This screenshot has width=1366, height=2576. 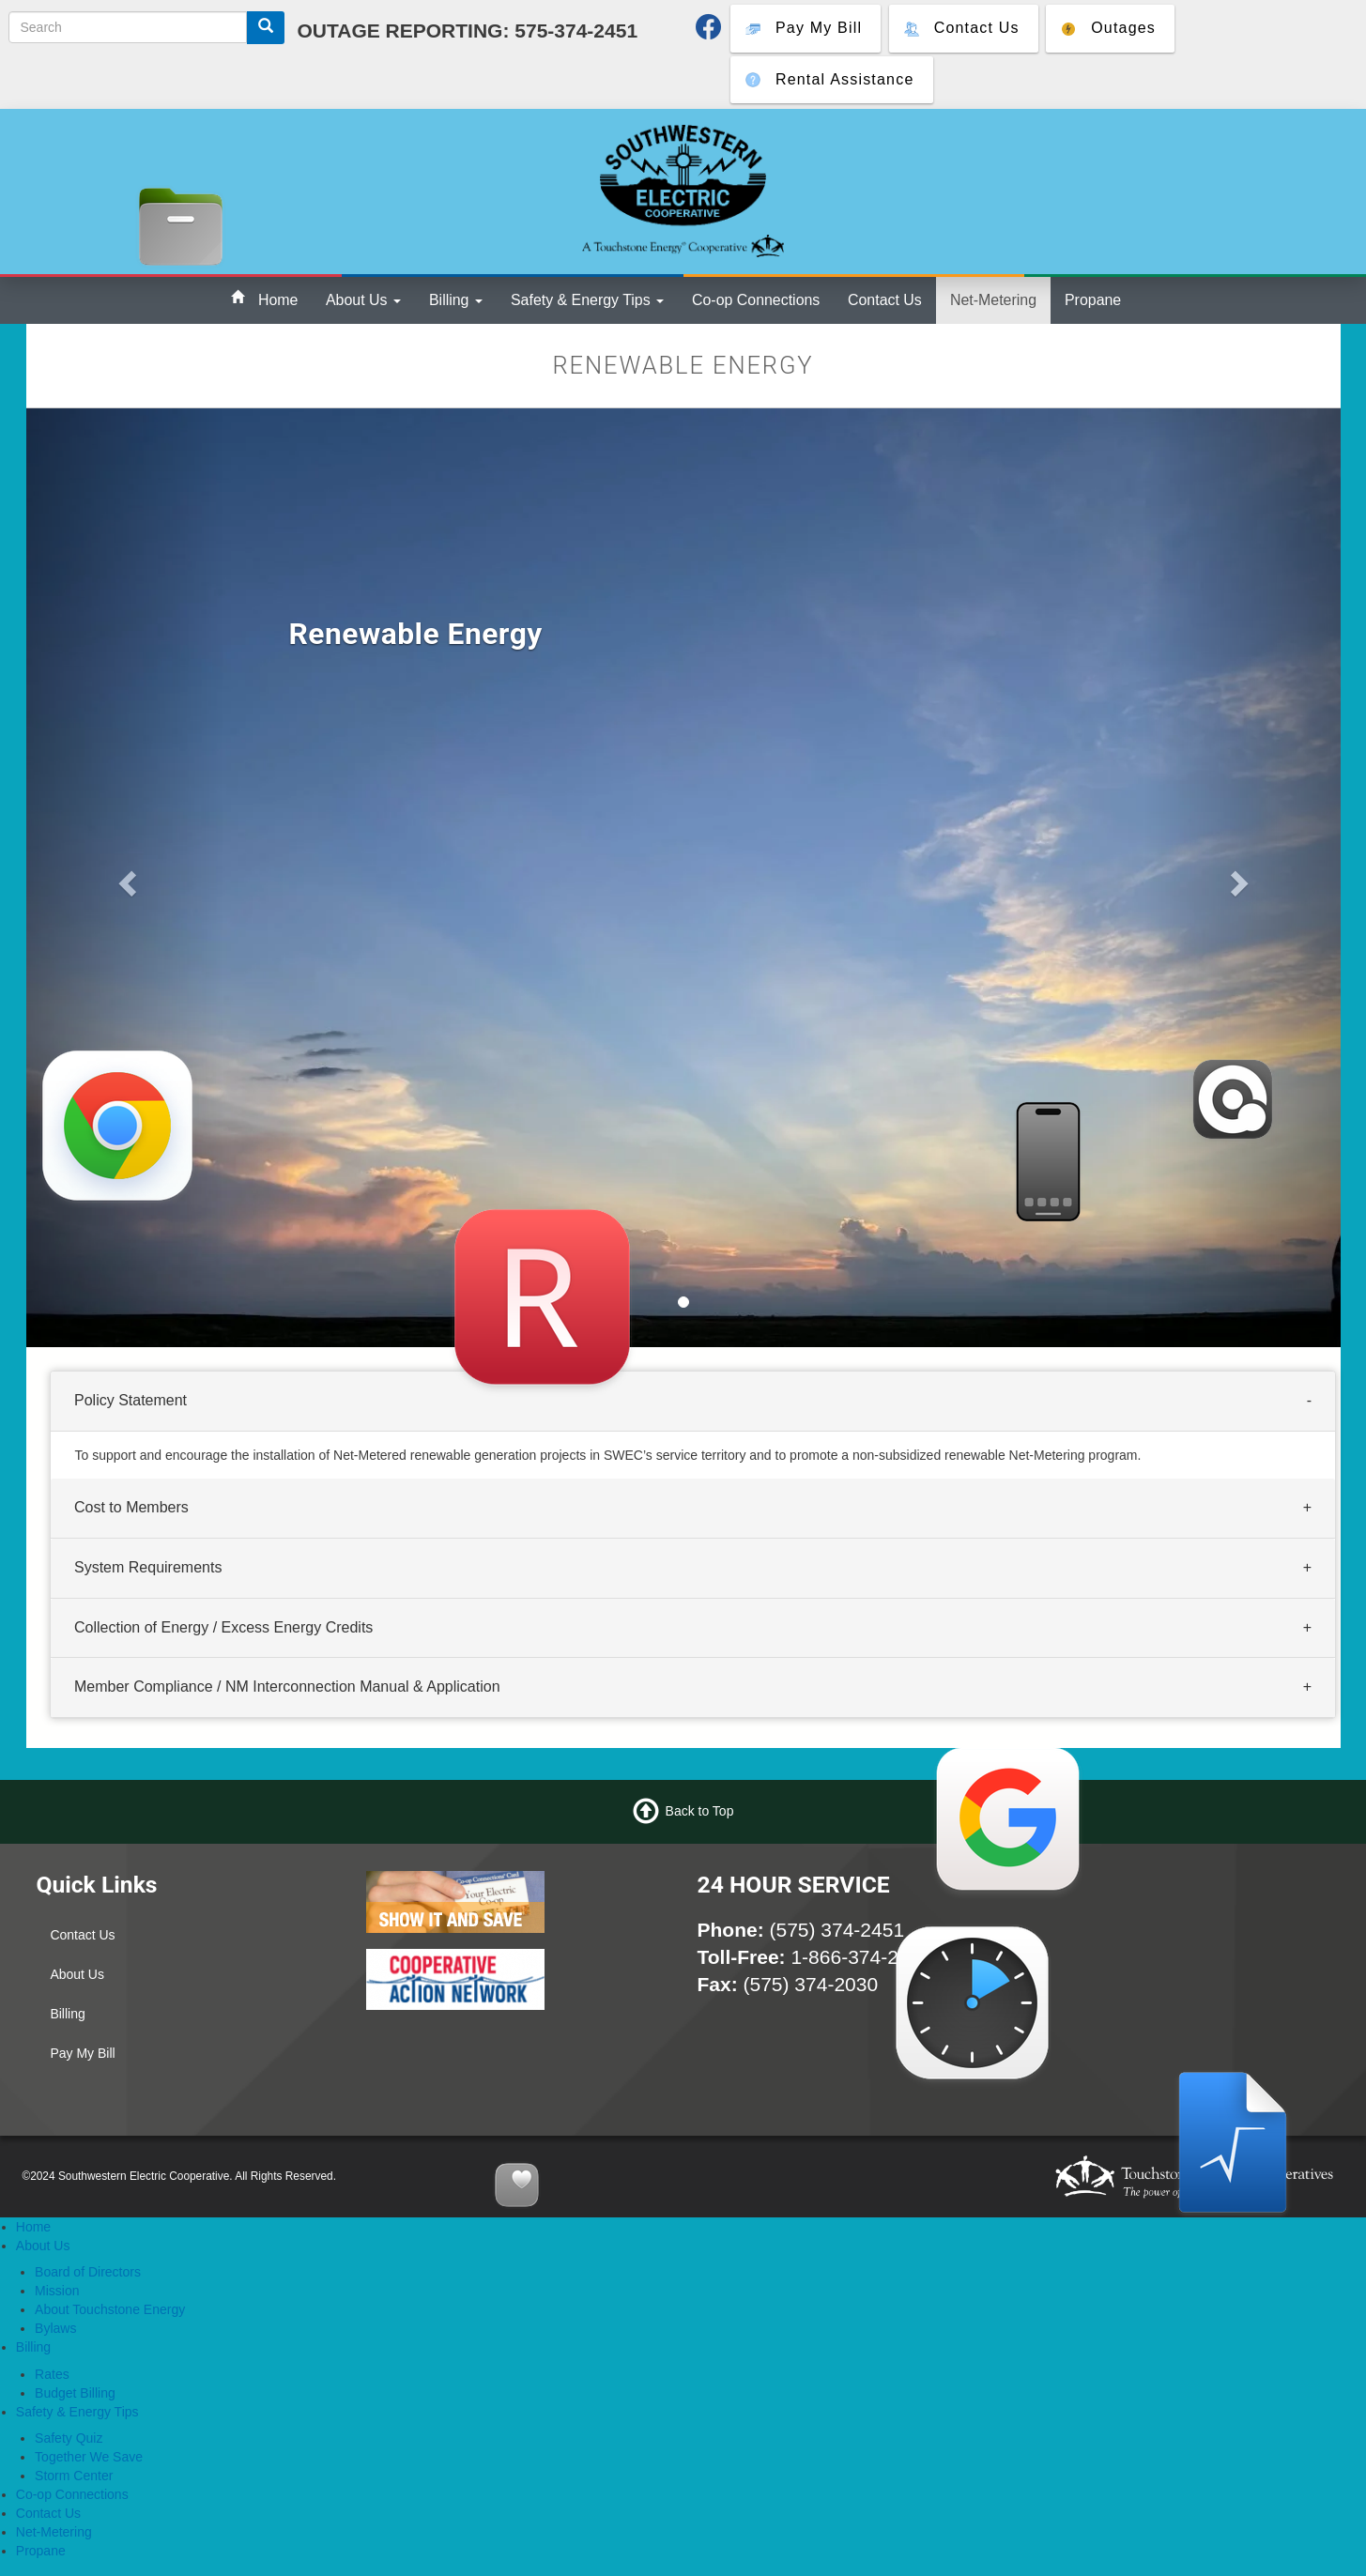 What do you see at coordinates (1048, 1161) in the screenshot?
I see `iPhone device icon` at bounding box center [1048, 1161].